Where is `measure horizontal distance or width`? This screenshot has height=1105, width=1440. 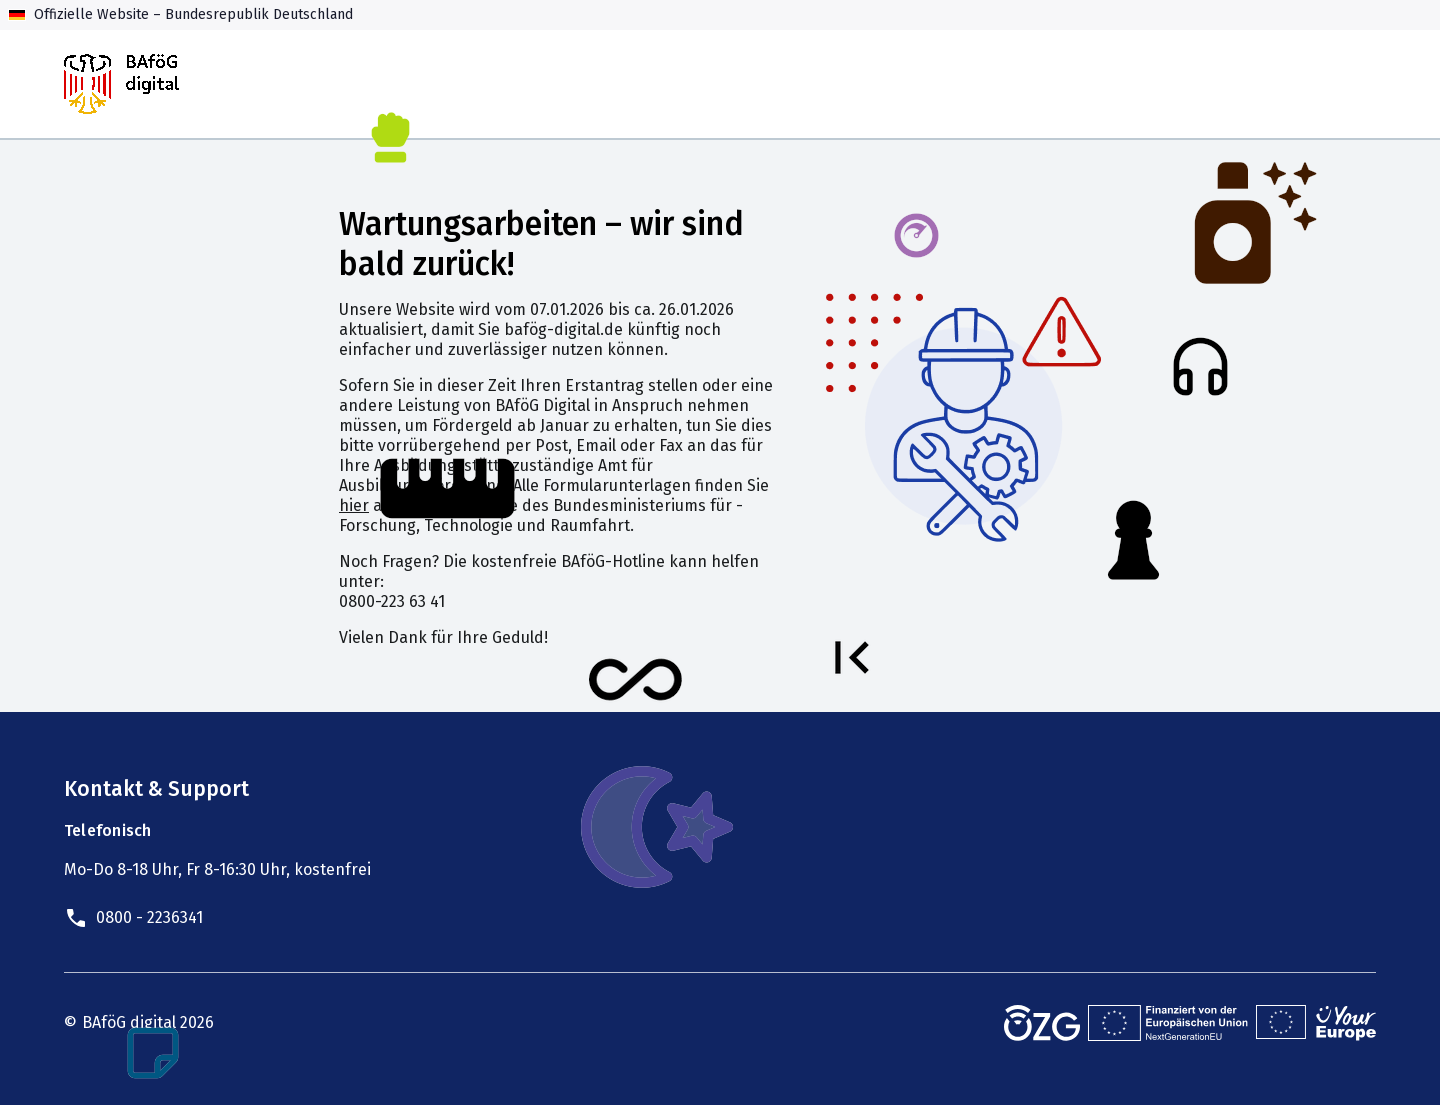
measure horizontal distance or width is located at coordinates (447, 488).